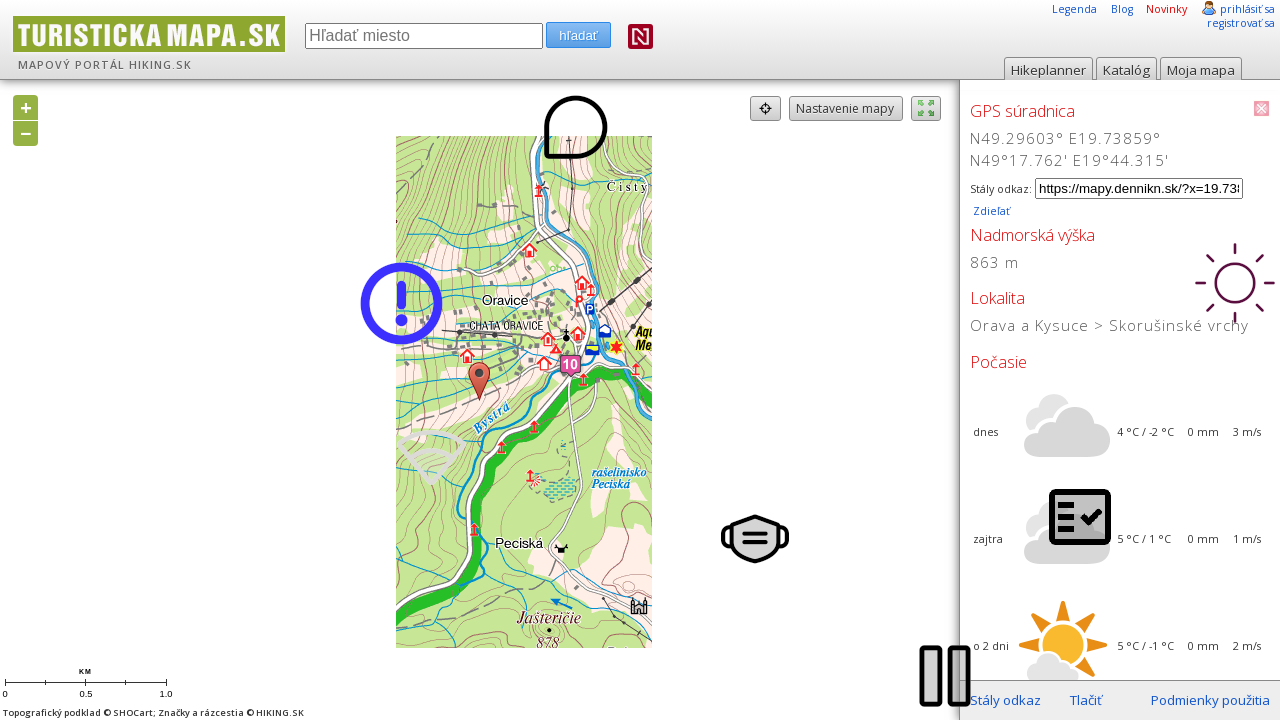 The width and height of the screenshot is (1280, 720). What do you see at coordinates (945, 676) in the screenshot?
I see `switch to column layout view` at bounding box center [945, 676].